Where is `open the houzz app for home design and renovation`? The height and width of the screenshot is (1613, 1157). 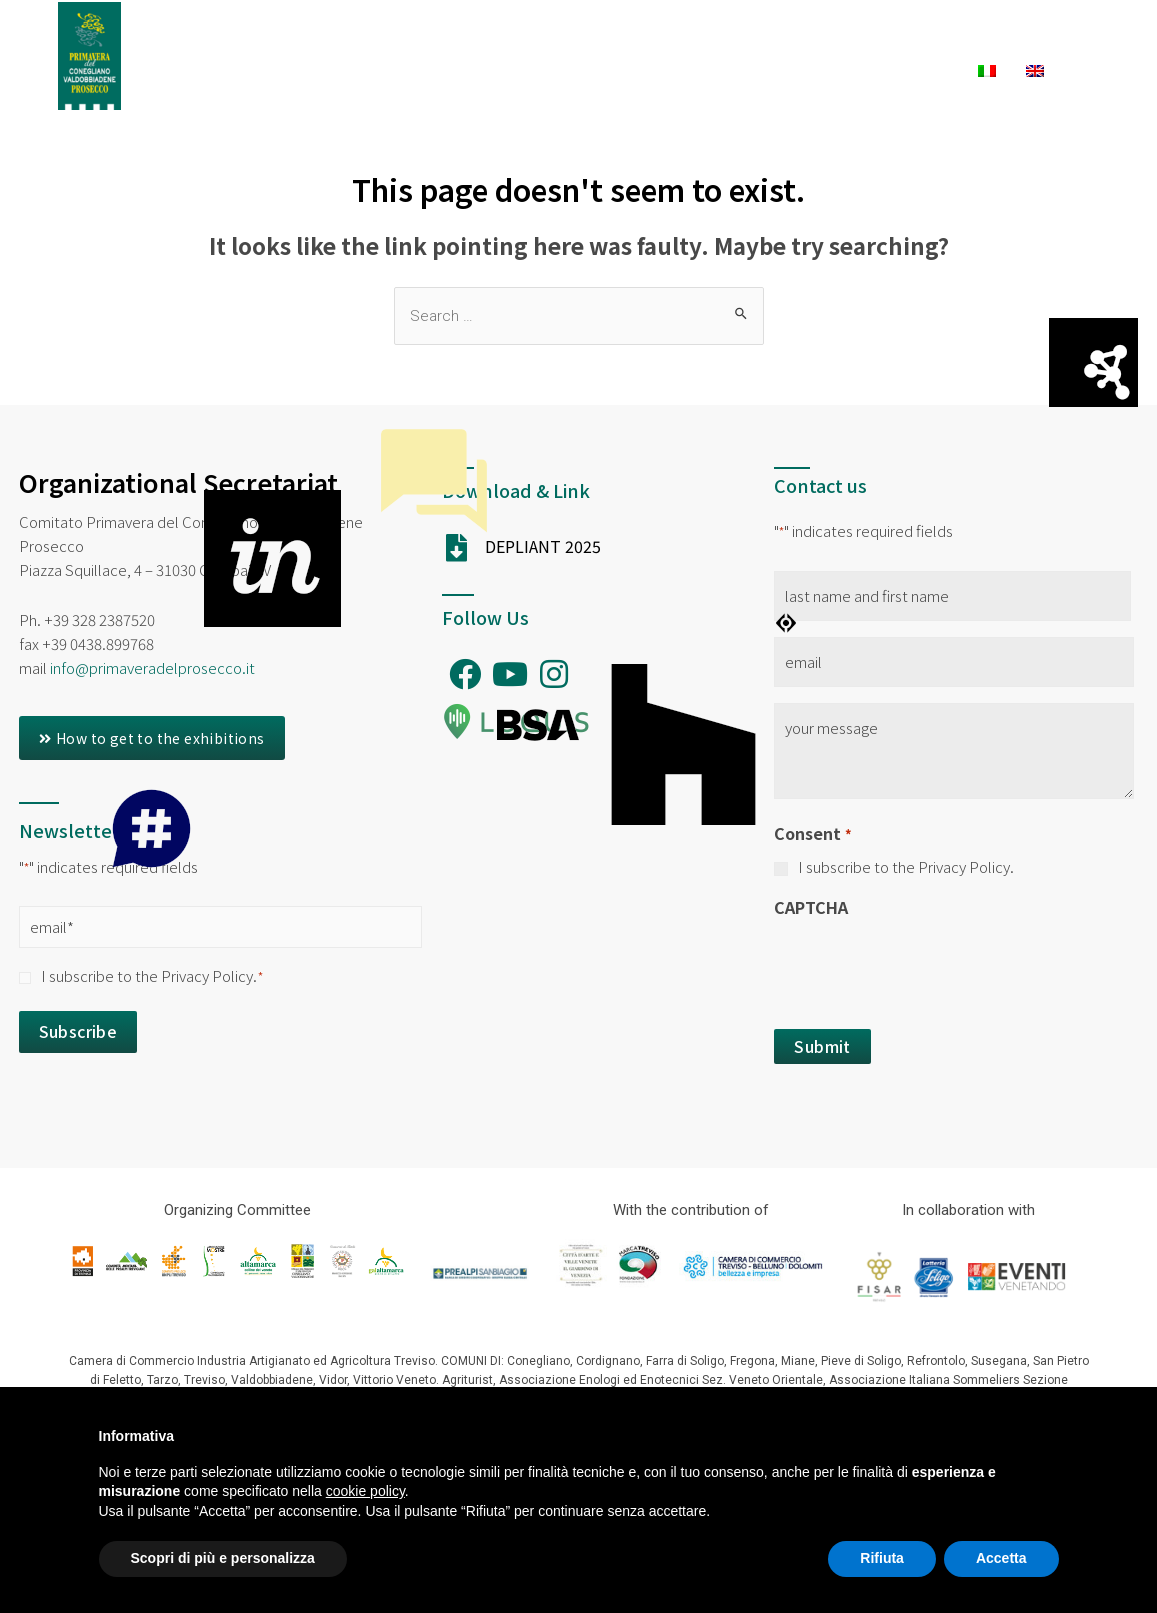
open the houzz app for home design and renovation is located at coordinates (683, 744).